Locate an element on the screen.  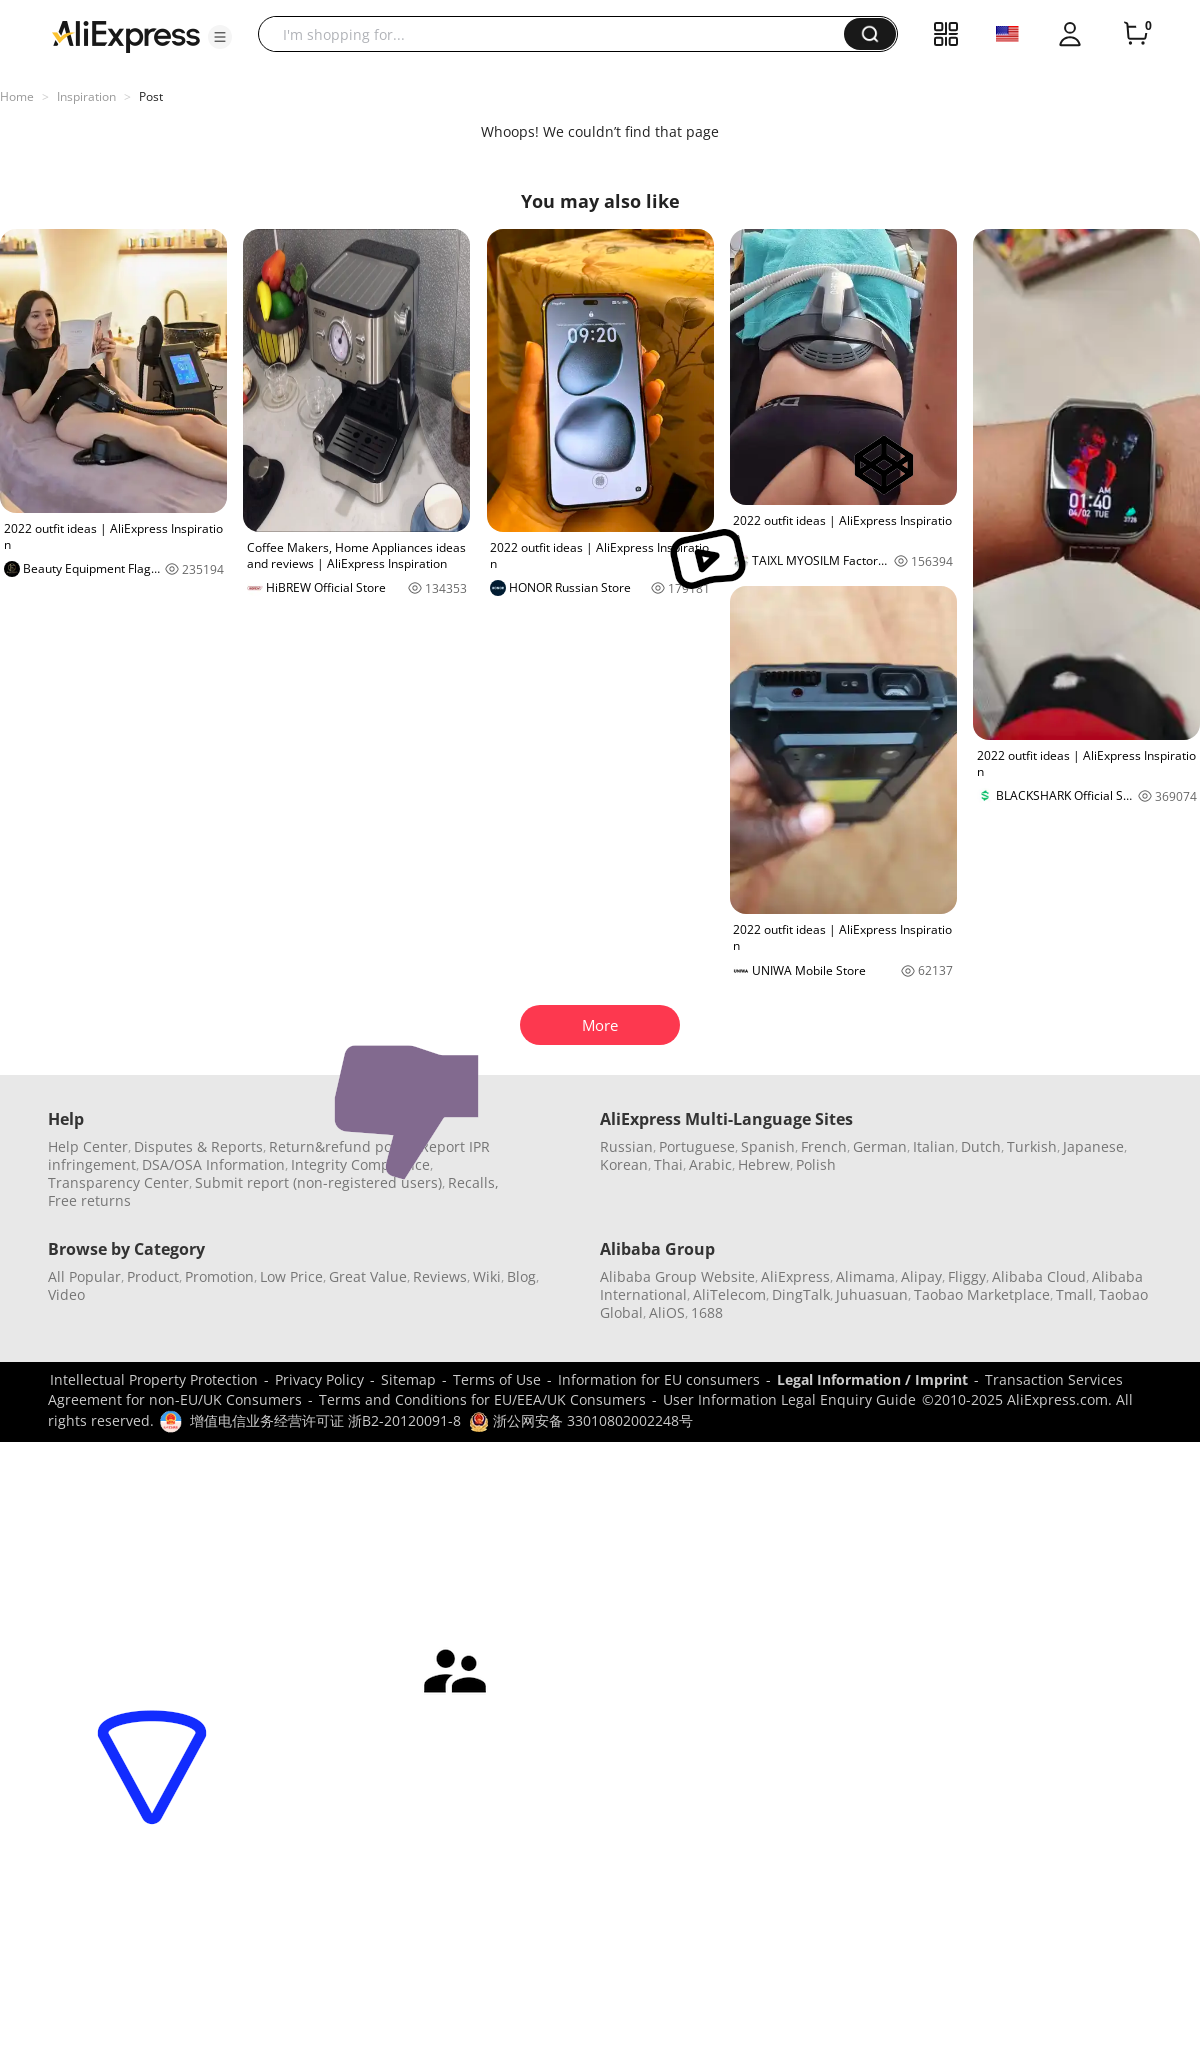
dislike or downvote content is located at coordinates (406, 1112).